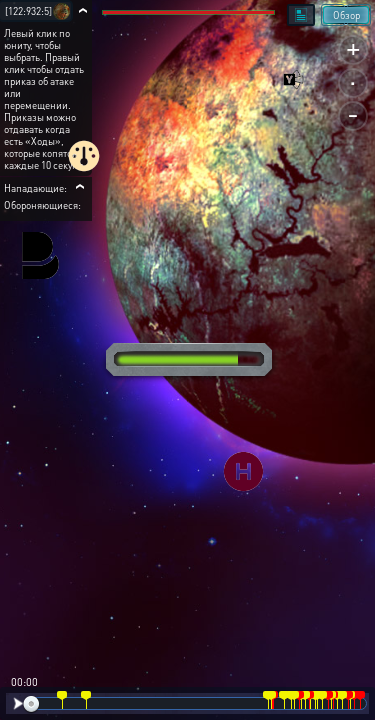  Describe the element at coordinates (84, 156) in the screenshot. I see `view performance or speed metrics` at that location.